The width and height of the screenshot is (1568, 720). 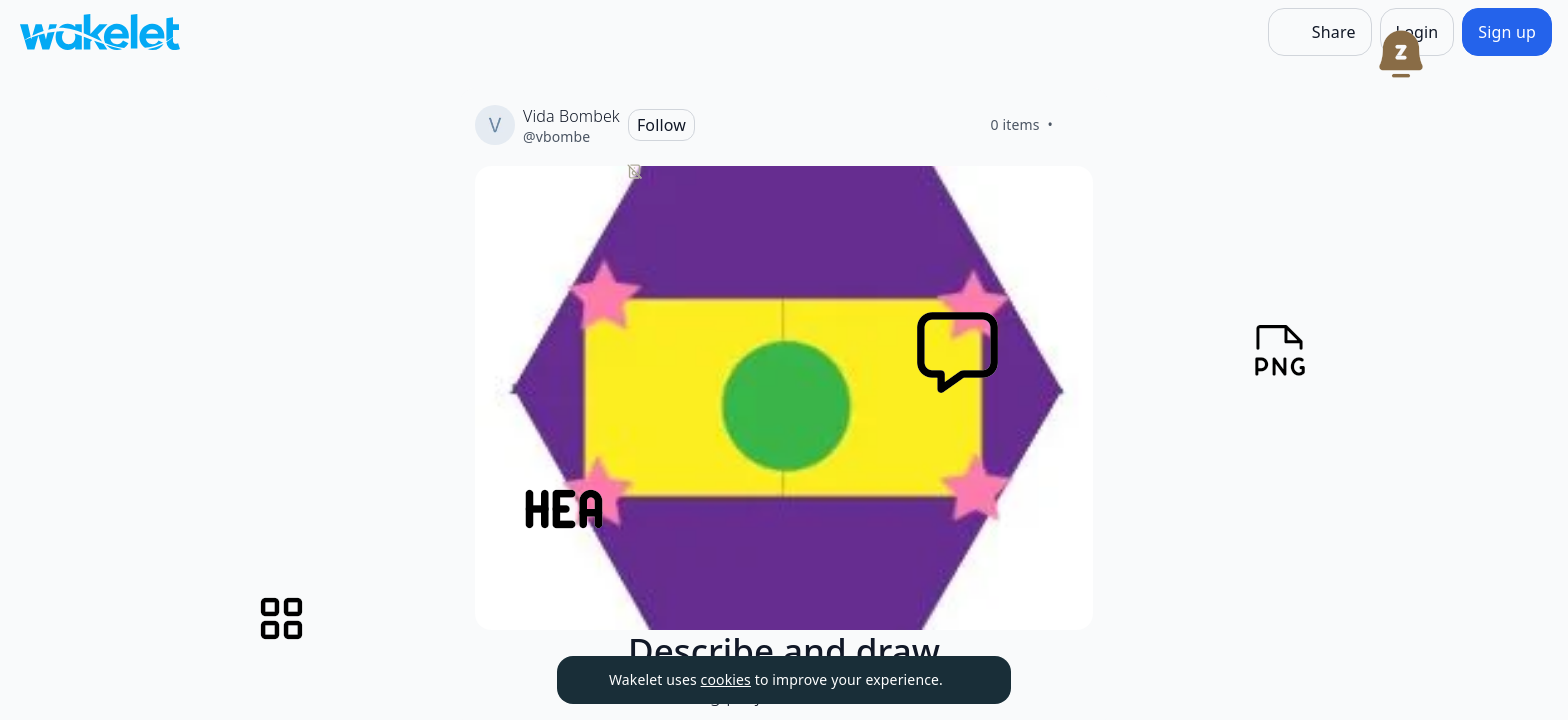 I want to click on view items in grid layout, so click(x=281, y=618).